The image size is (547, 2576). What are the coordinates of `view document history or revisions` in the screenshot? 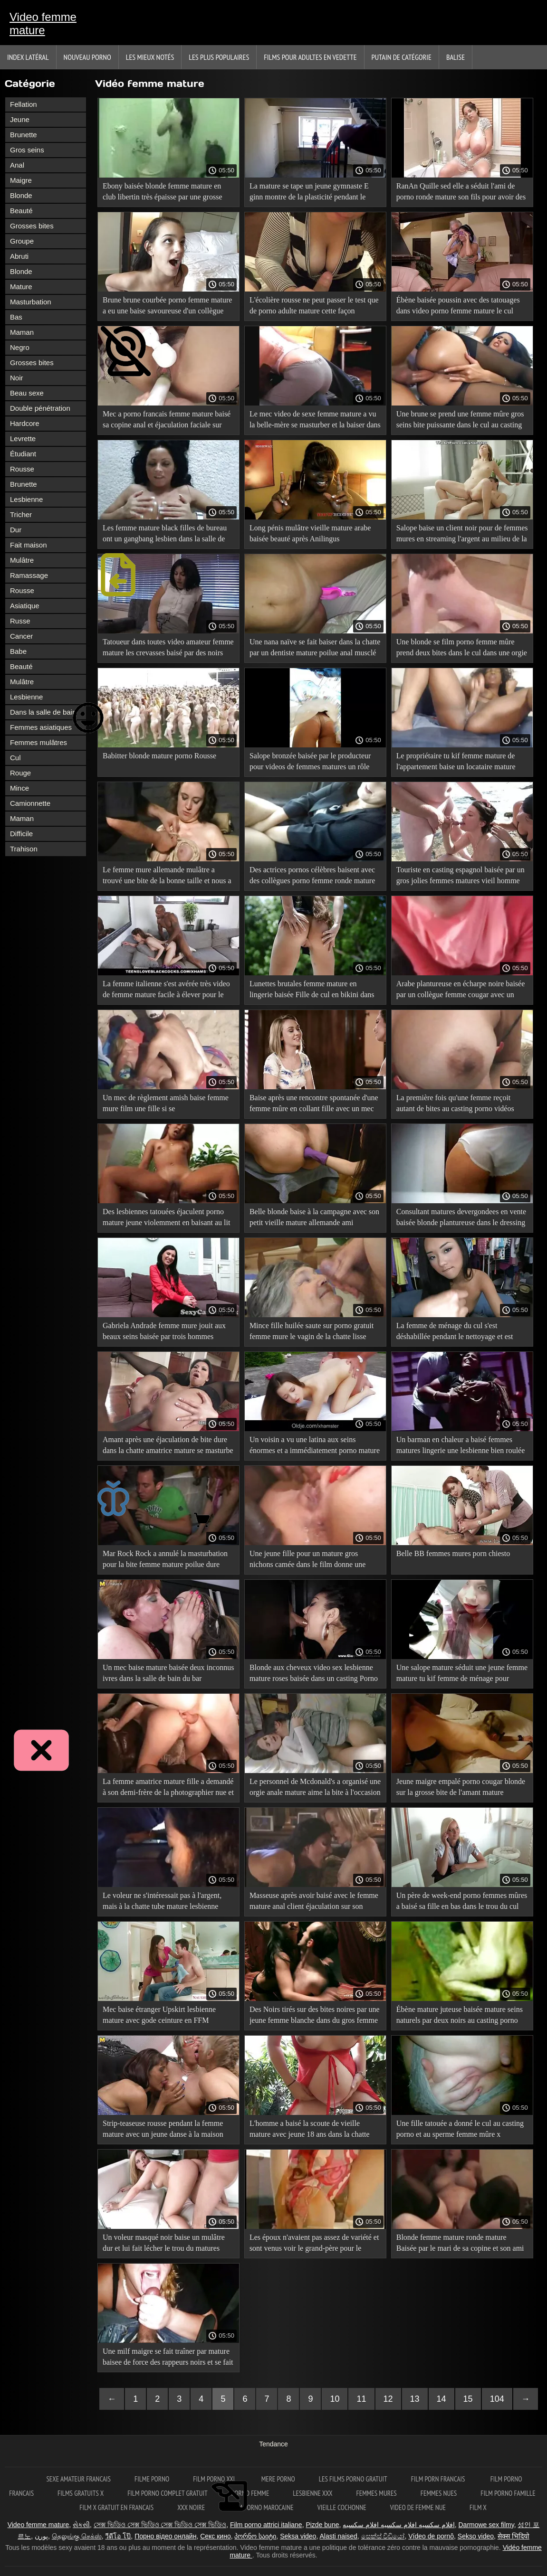 It's located at (230, 2496).